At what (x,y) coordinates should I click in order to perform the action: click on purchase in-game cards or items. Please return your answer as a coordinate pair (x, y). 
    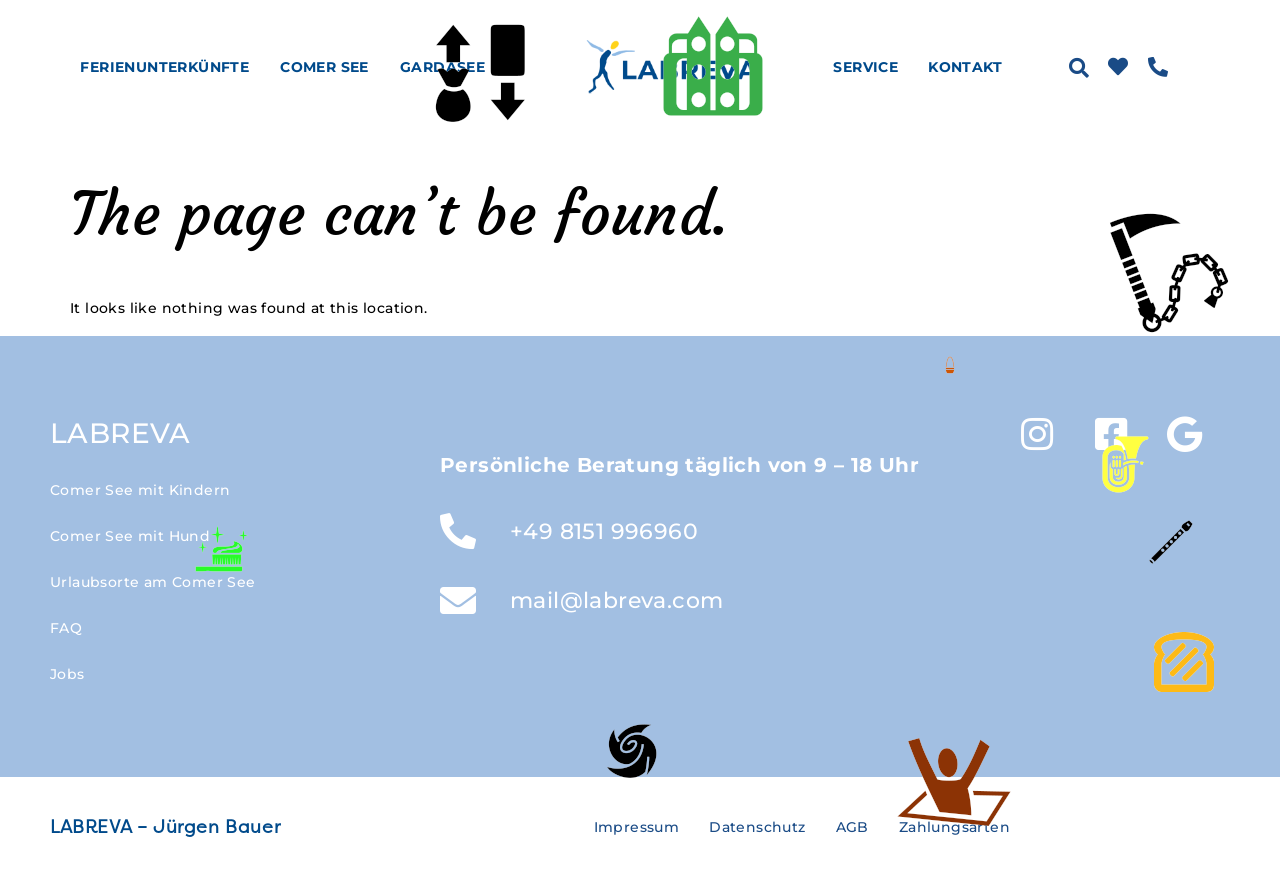
    Looking at the image, I should click on (480, 72).